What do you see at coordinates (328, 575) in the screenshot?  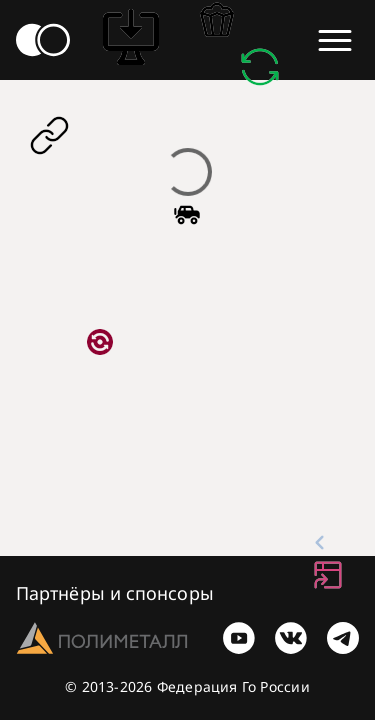 I see `create a symbolic link to this project` at bounding box center [328, 575].